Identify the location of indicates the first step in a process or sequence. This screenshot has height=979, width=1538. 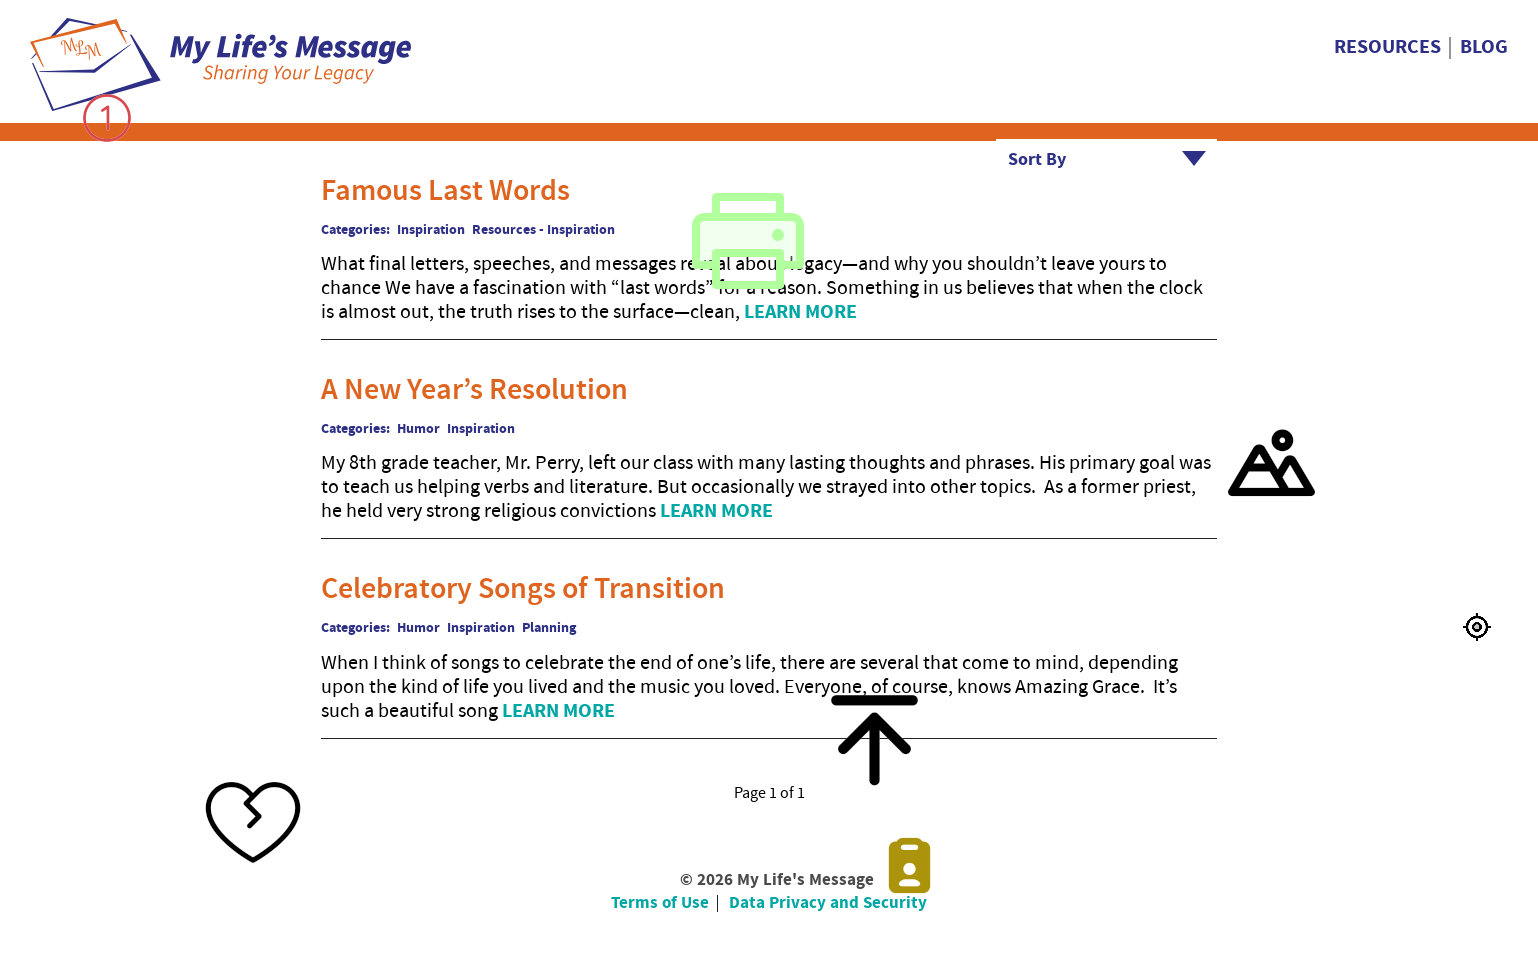
(107, 118).